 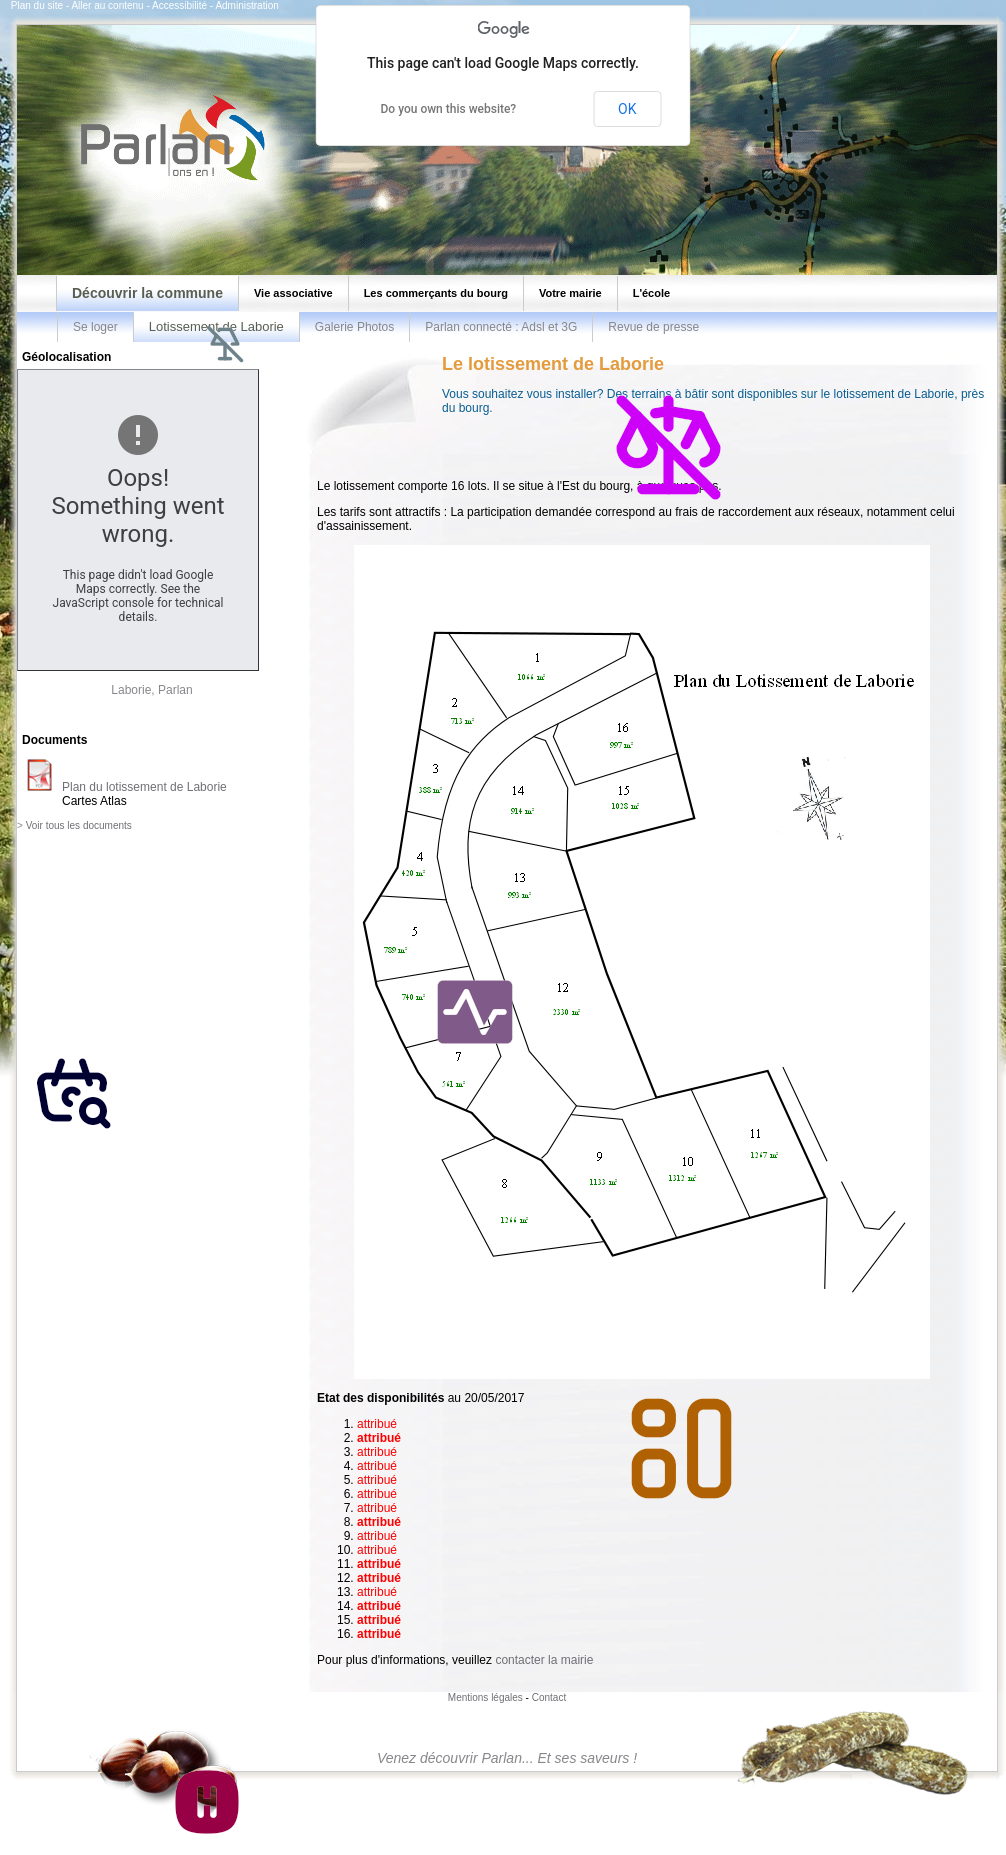 What do you see at coordinates (72, 1090) in the screenshot?
I see `search items in your shopping basket` at bounding box center [72, 1090].